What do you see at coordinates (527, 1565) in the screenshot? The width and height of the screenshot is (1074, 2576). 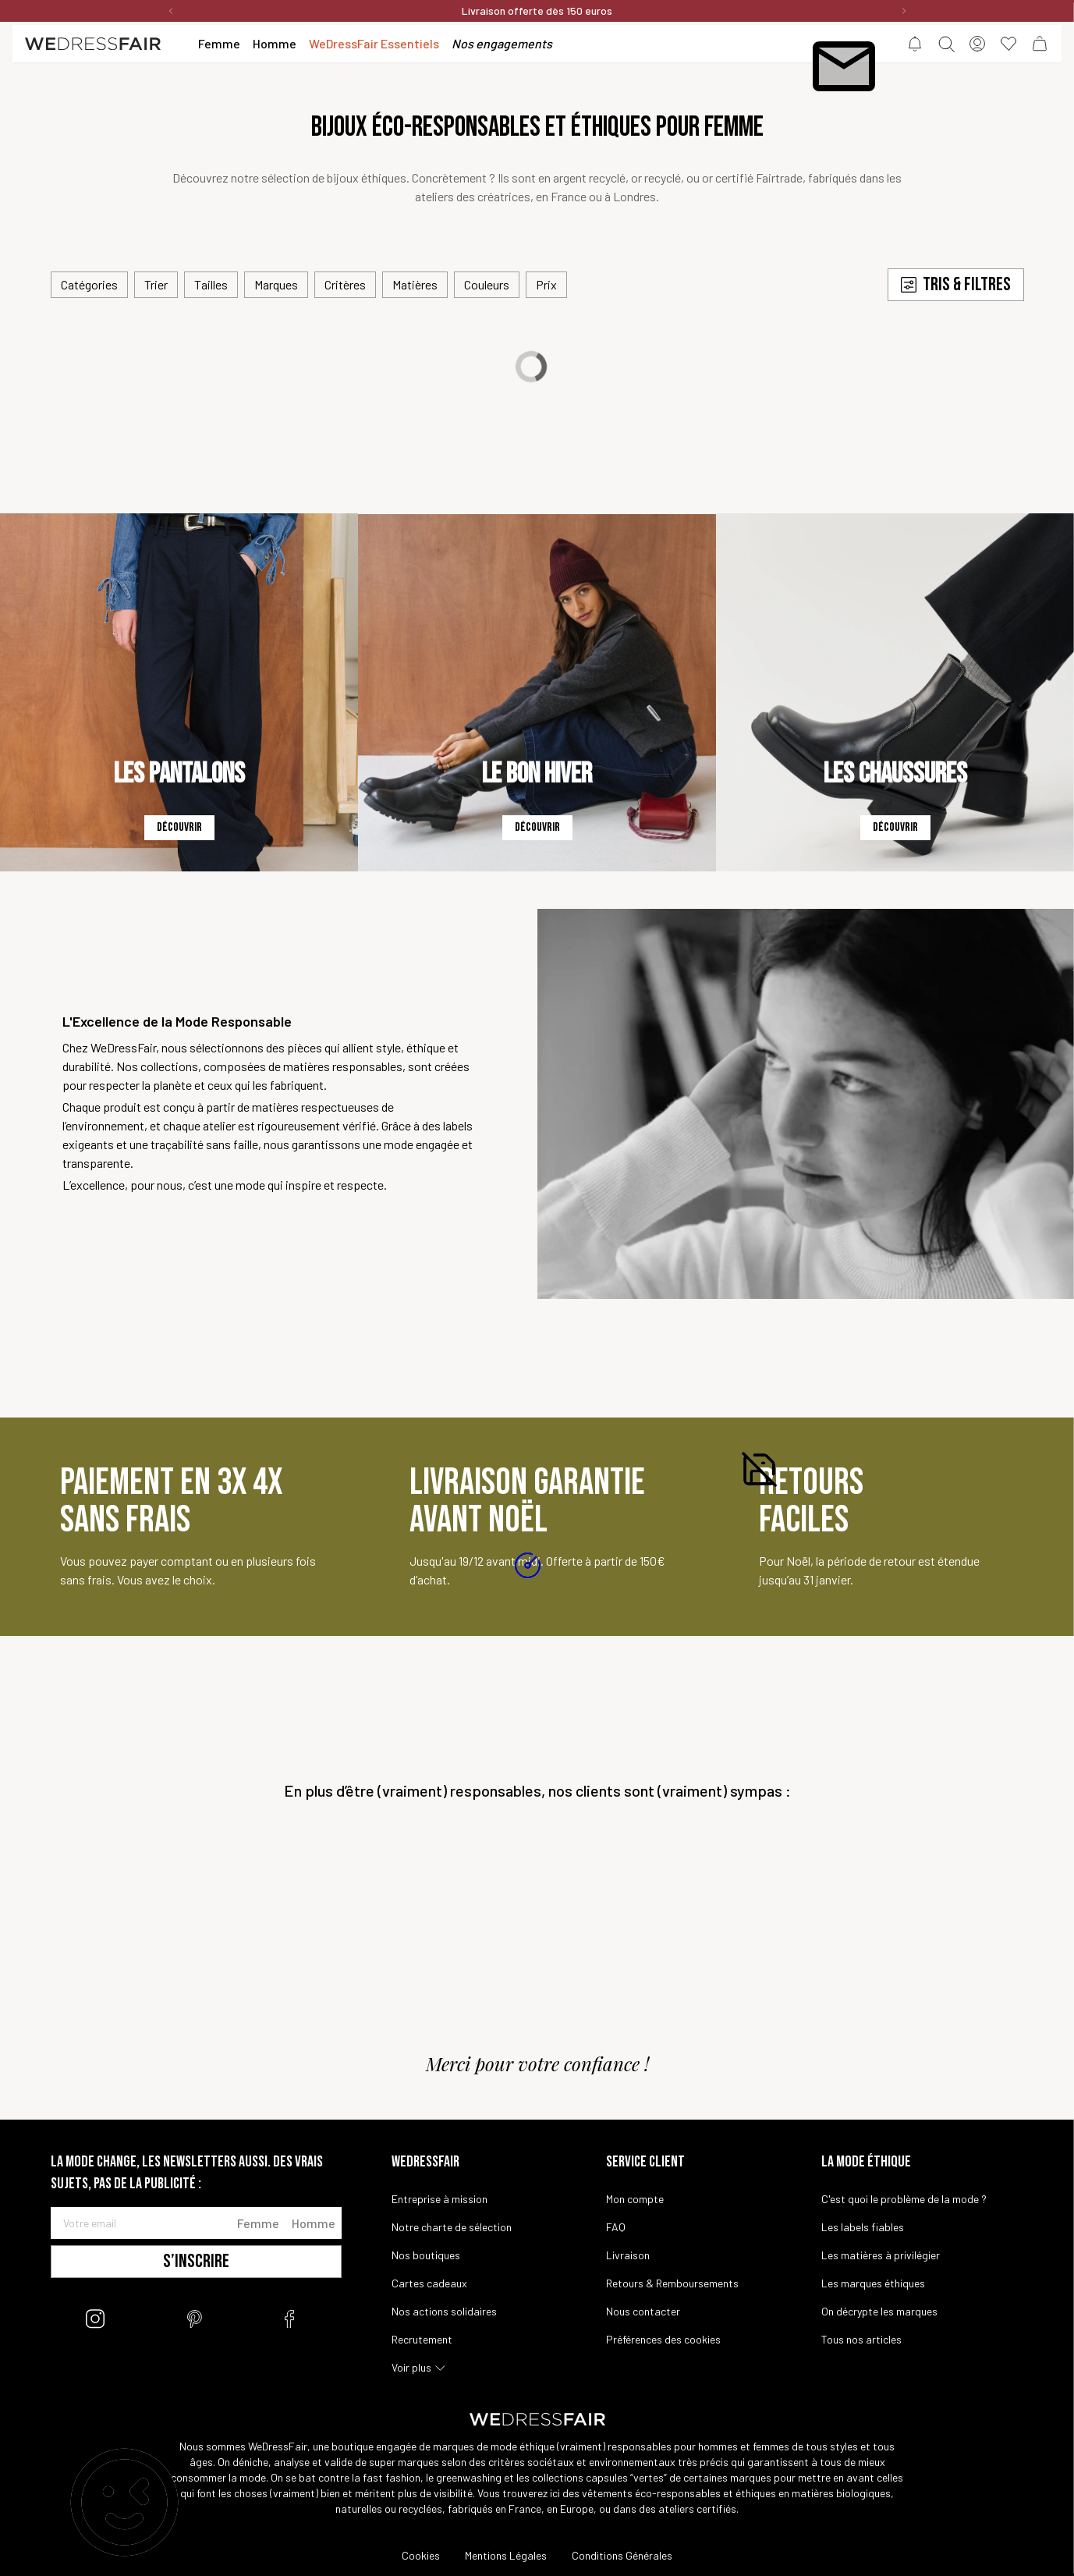 I see `view performance or speed metrics` at bounding box center [527, 1565].